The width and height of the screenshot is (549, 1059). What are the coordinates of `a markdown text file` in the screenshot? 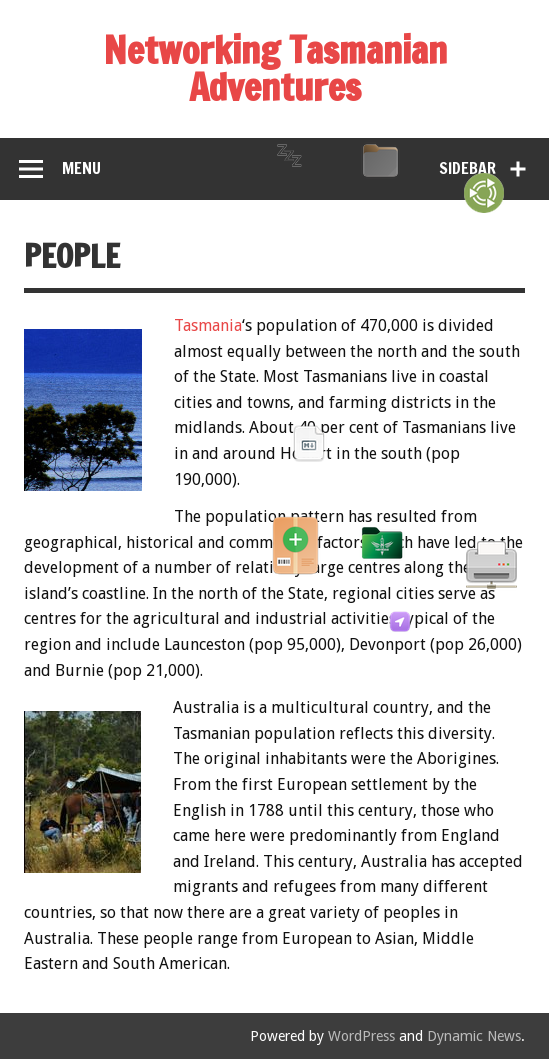 It's located at (309, 443).